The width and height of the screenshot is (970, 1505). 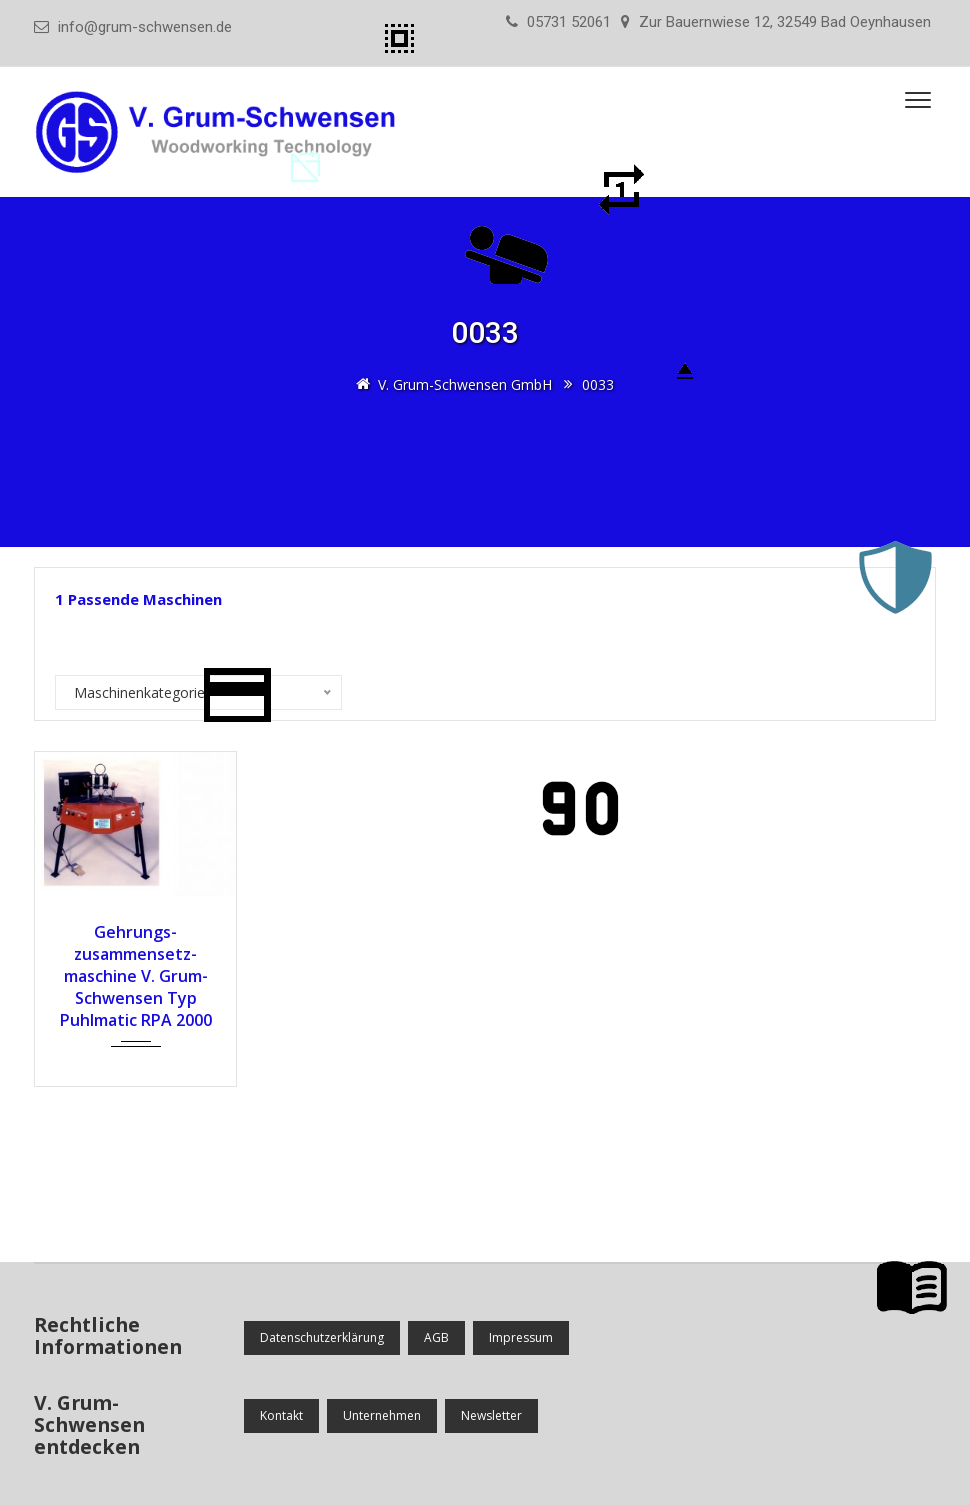 I want to click on eject removable media or disc, so click(x=685, y=371).